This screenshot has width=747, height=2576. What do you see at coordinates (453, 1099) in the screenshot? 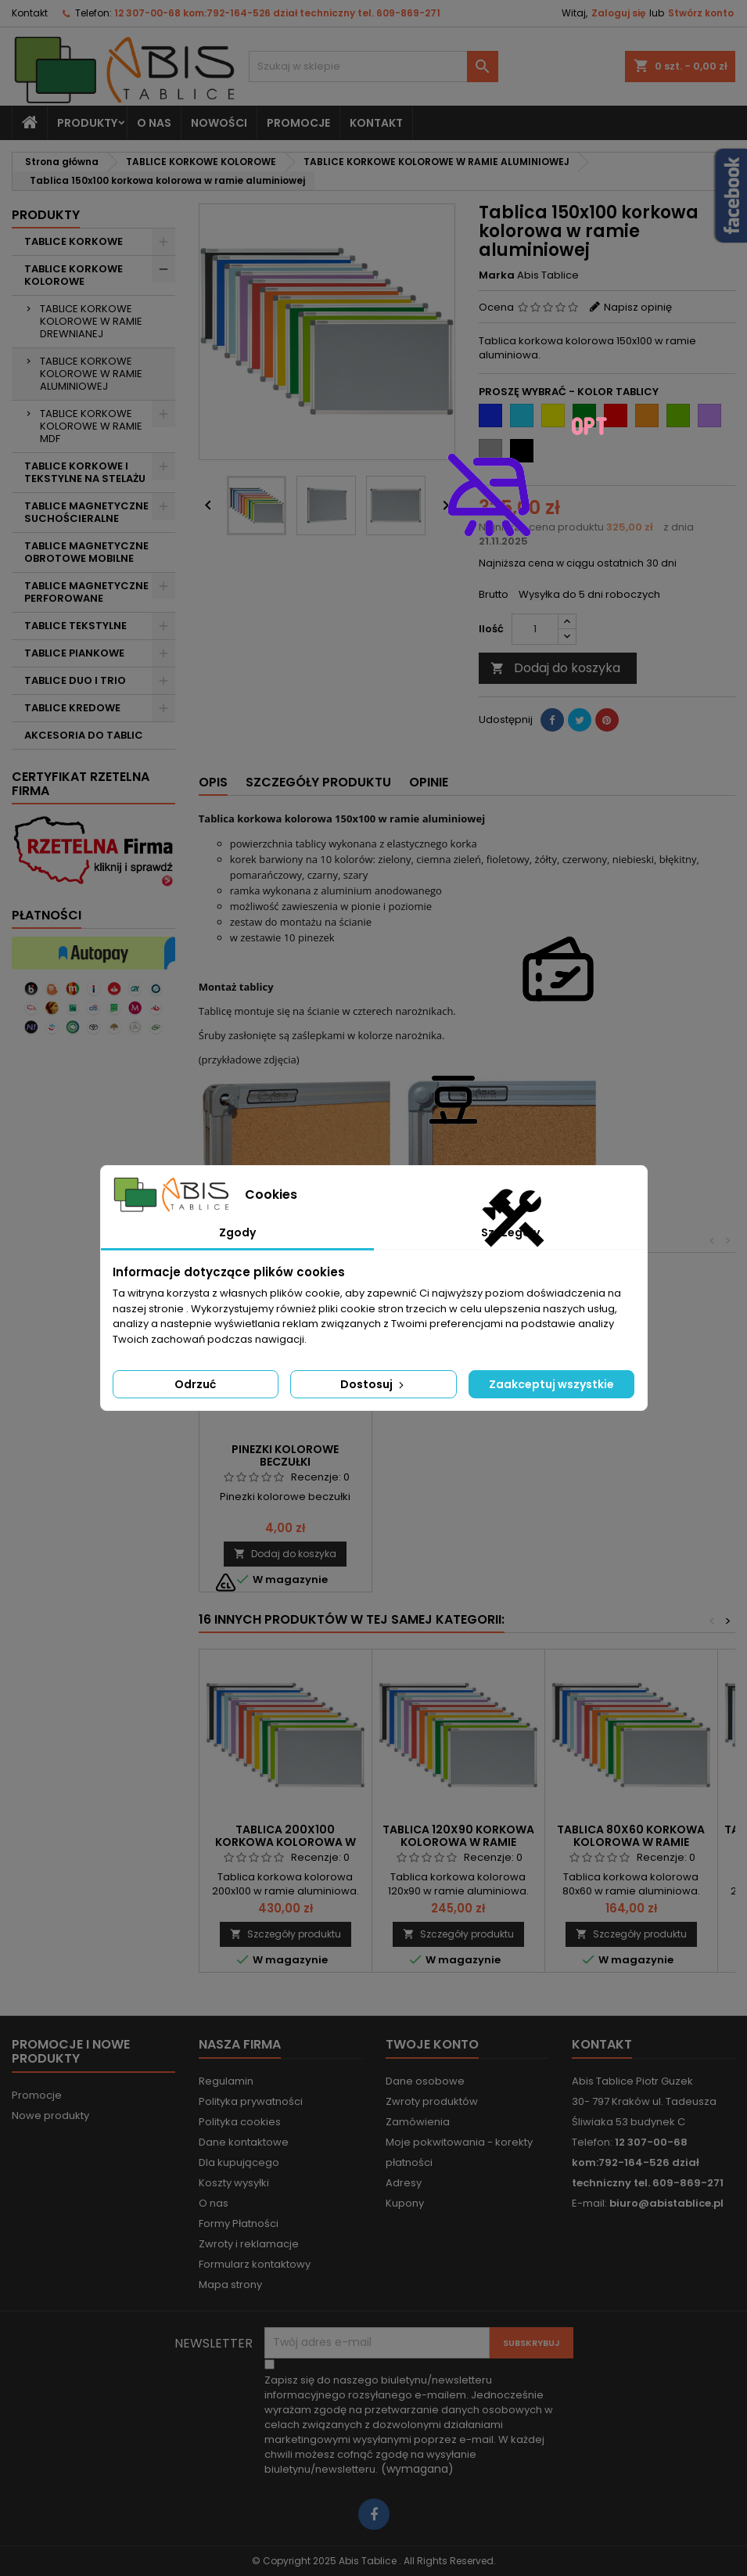
I see `open Douban app` at bounding box center [453, 1099].